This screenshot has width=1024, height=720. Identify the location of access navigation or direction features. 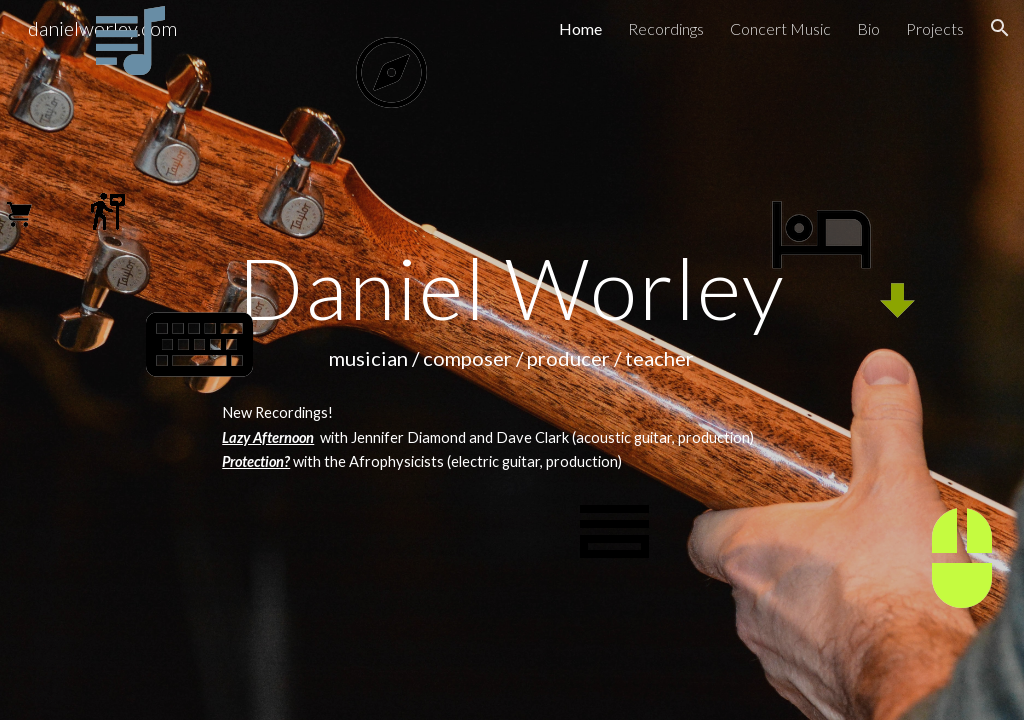
(391, 72).